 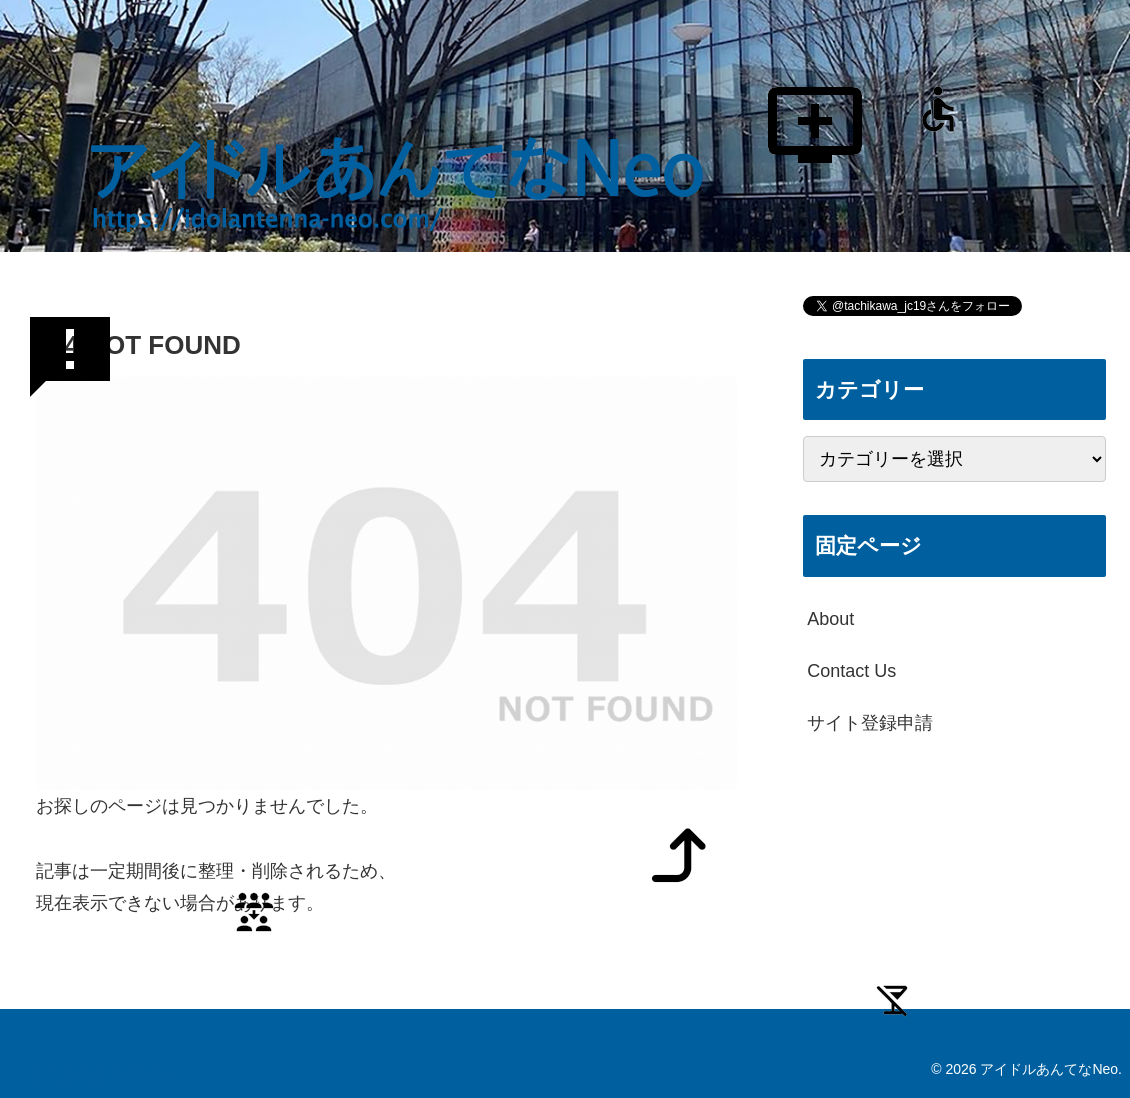 What do you see at coordinates (677, 857) in the screenshot?
I see `navigate forward and up in a menu hierarchy` at bounding box center [677, 857].